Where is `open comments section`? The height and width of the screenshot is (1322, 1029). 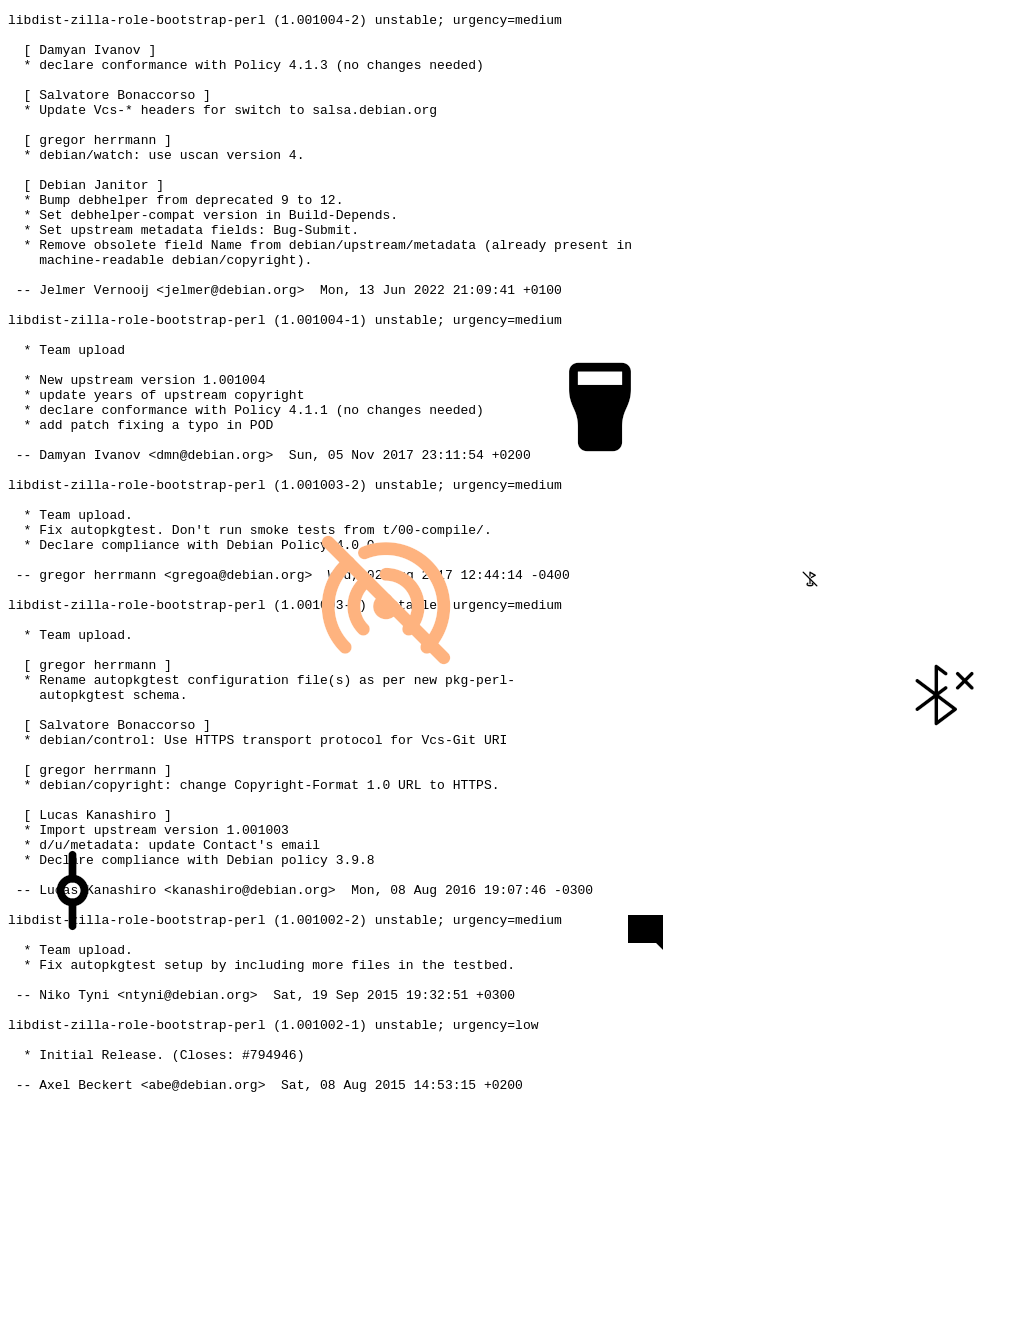
open comments section is located at coordinates (645, 932).